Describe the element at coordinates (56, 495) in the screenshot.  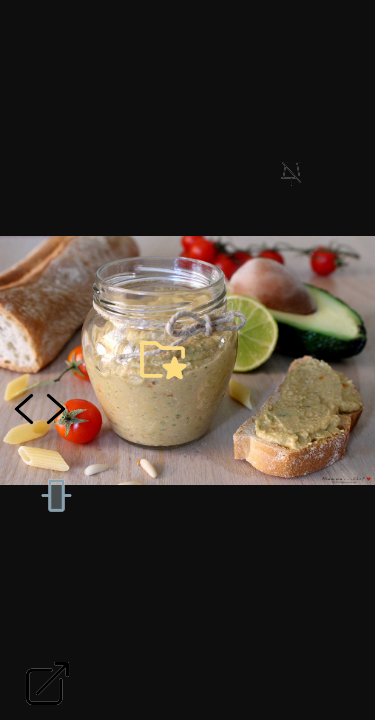
I see `align object to vertical center` at that location.